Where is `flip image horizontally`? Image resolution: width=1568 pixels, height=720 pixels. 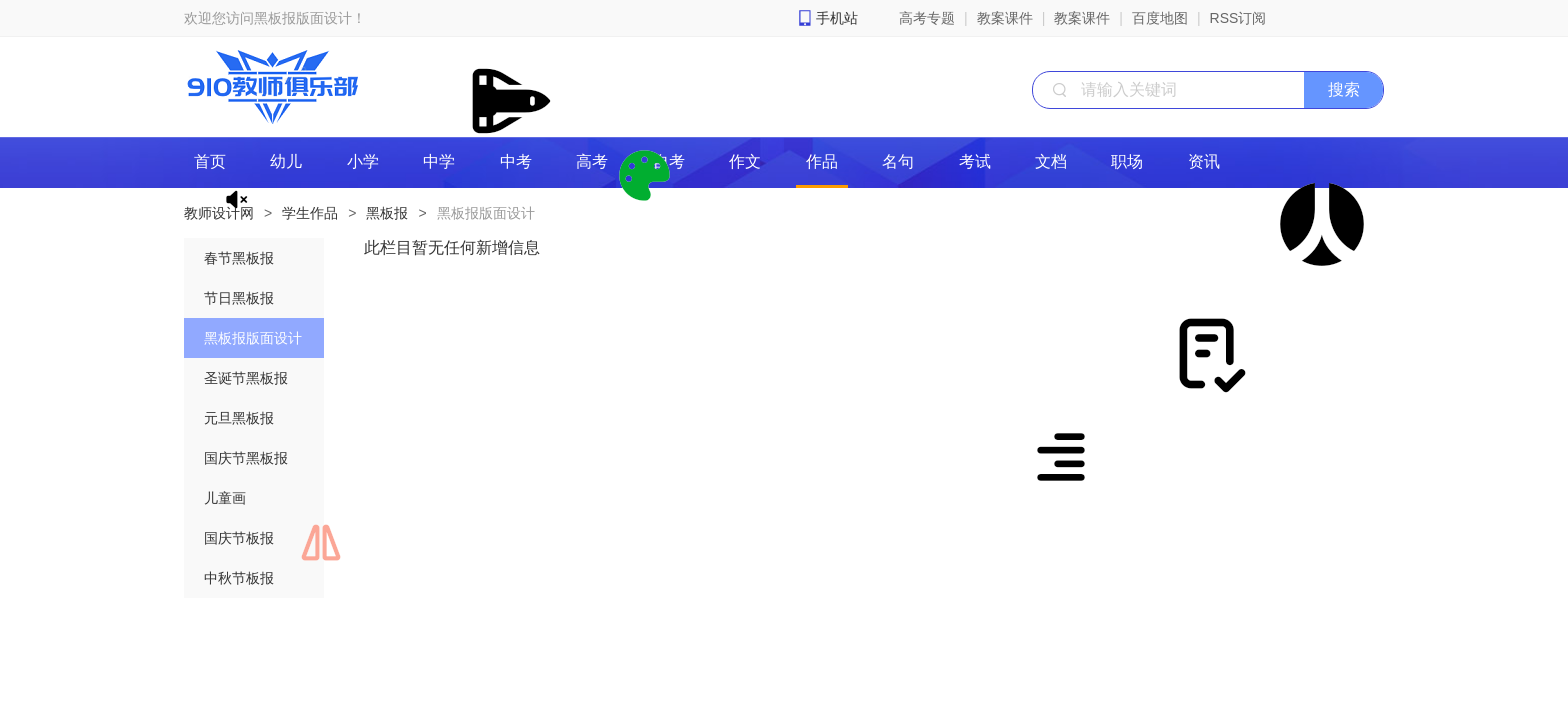 flip image horizontally is located at coordinates (321, 544).